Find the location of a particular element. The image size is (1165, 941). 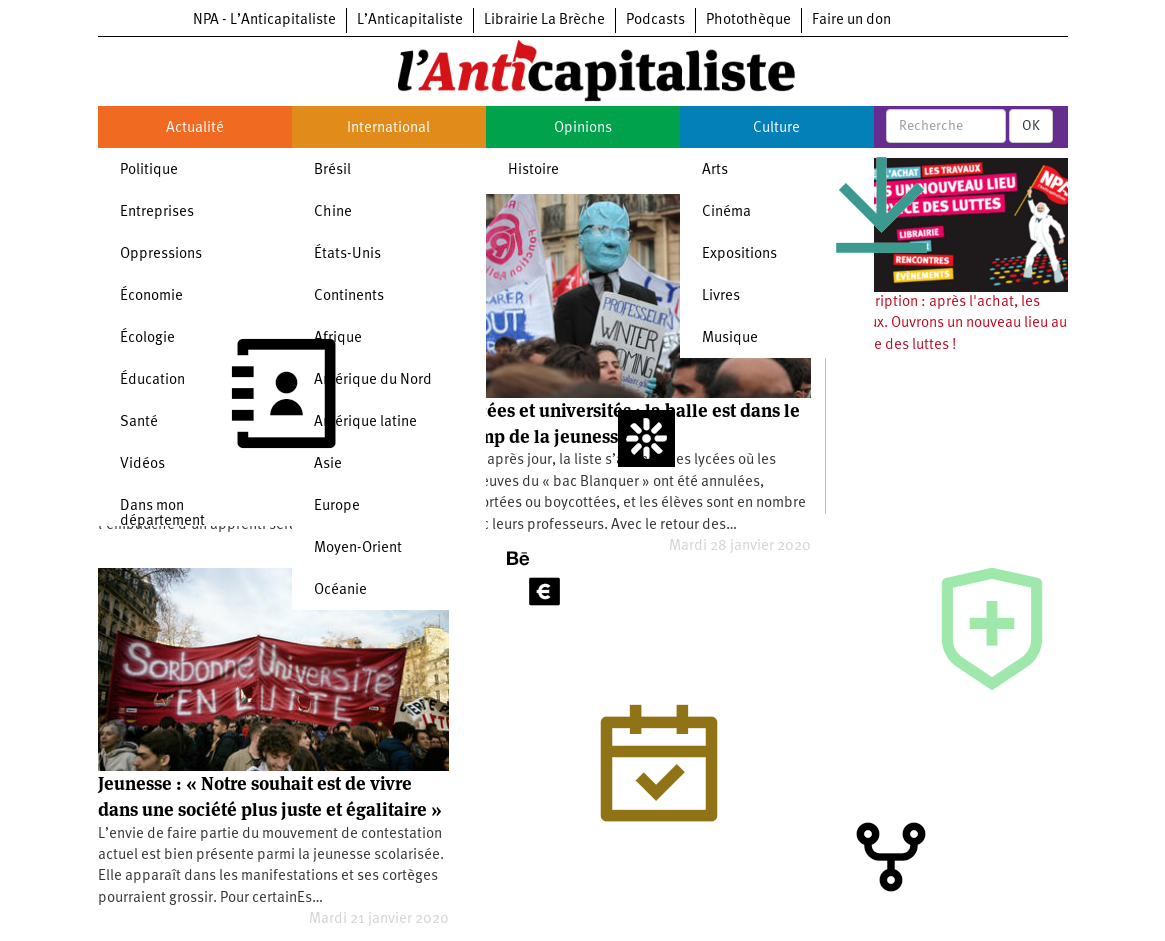

open your contacts book is located at coordinates (286, 393).